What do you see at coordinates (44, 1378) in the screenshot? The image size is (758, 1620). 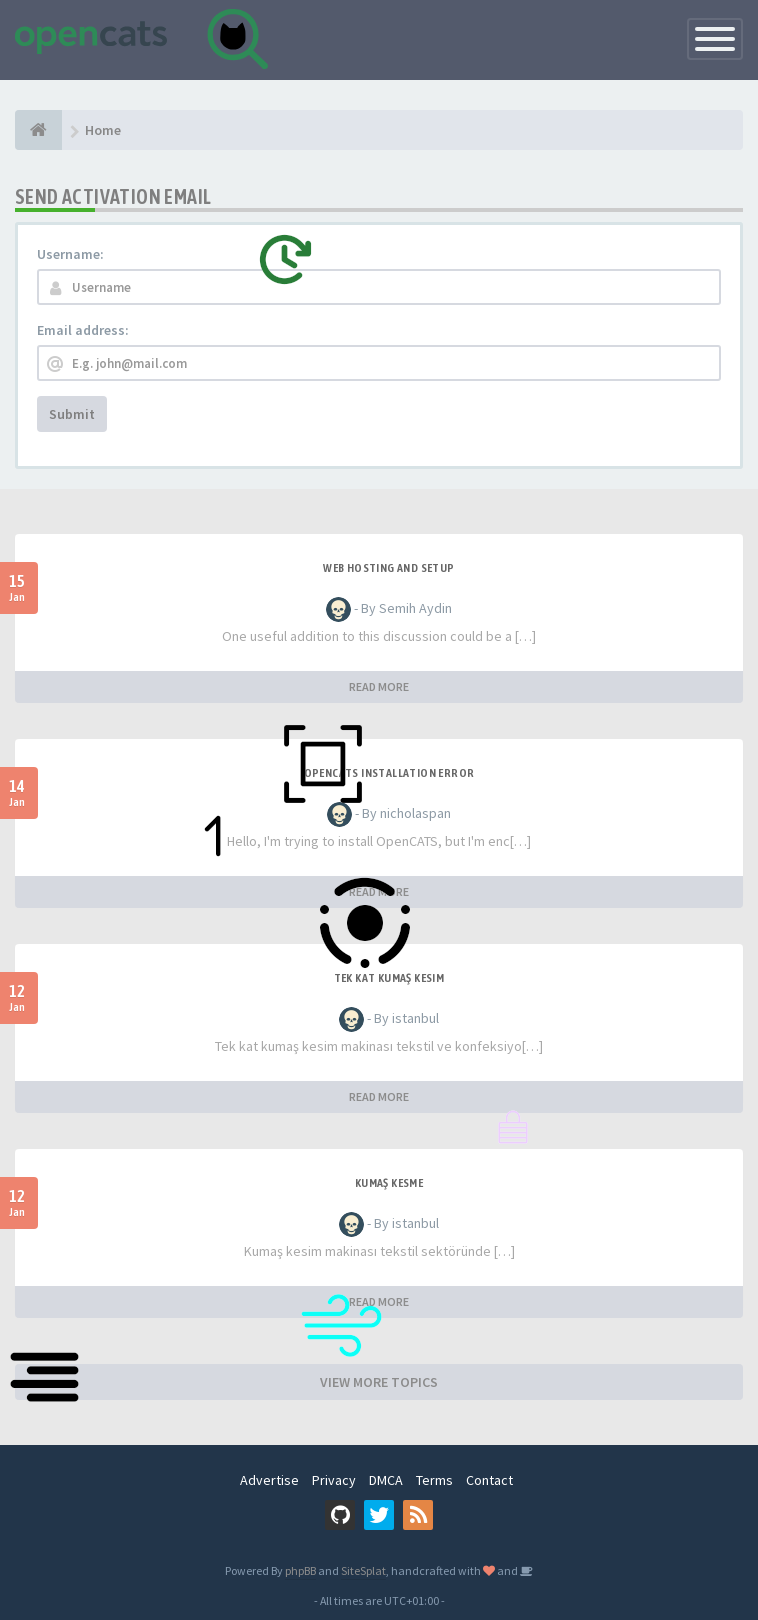 I see `align text to the right` at bounding box center [44, 1378].